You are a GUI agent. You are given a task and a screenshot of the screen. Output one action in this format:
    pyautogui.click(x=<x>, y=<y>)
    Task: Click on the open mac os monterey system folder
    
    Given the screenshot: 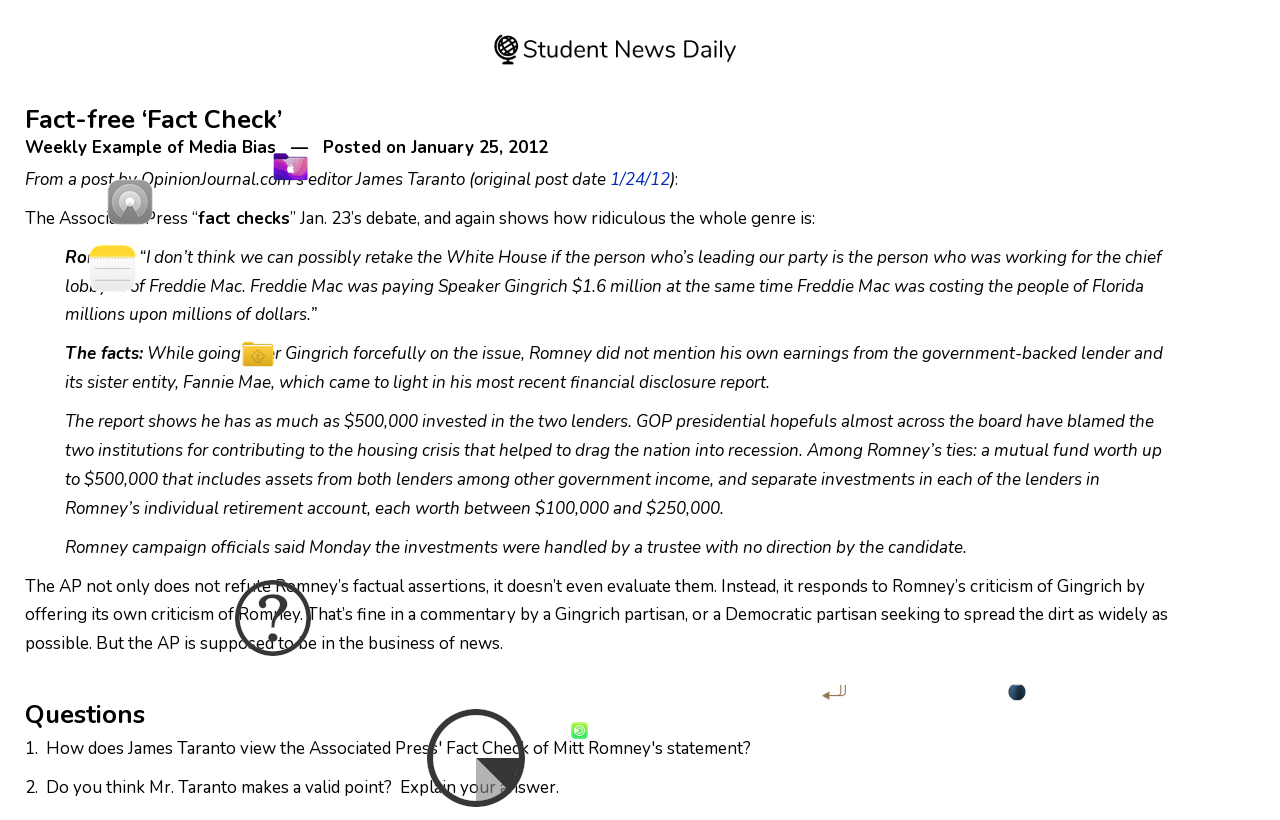 What is the action you would take?
    pyautogui.click(x=290, y=167)
    